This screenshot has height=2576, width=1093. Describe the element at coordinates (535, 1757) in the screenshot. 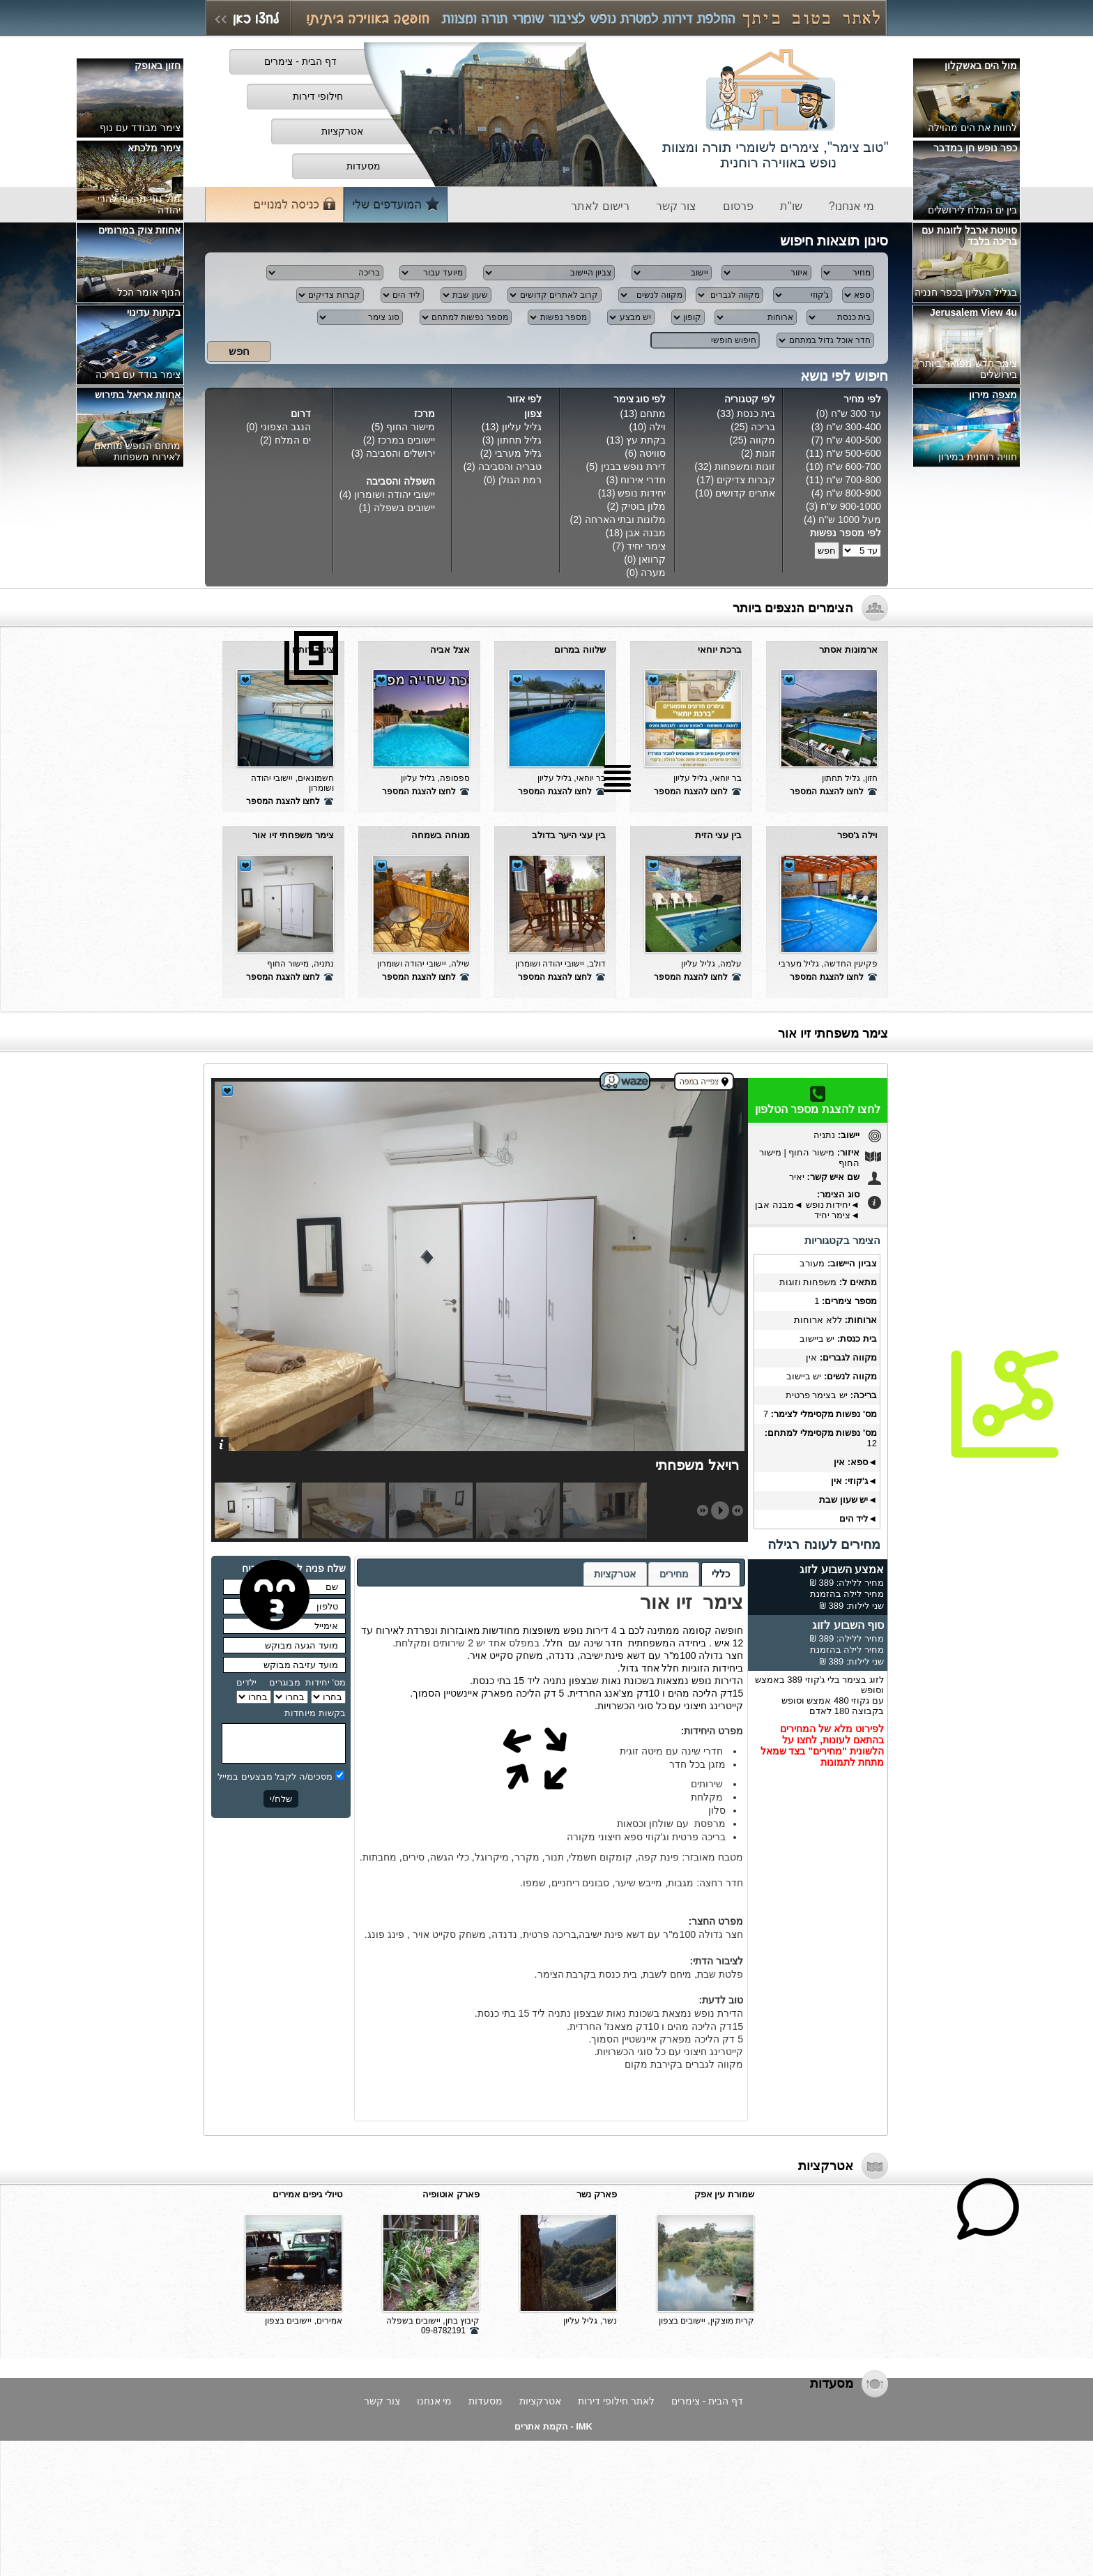

I see `shuffle or randomize content` at that location.